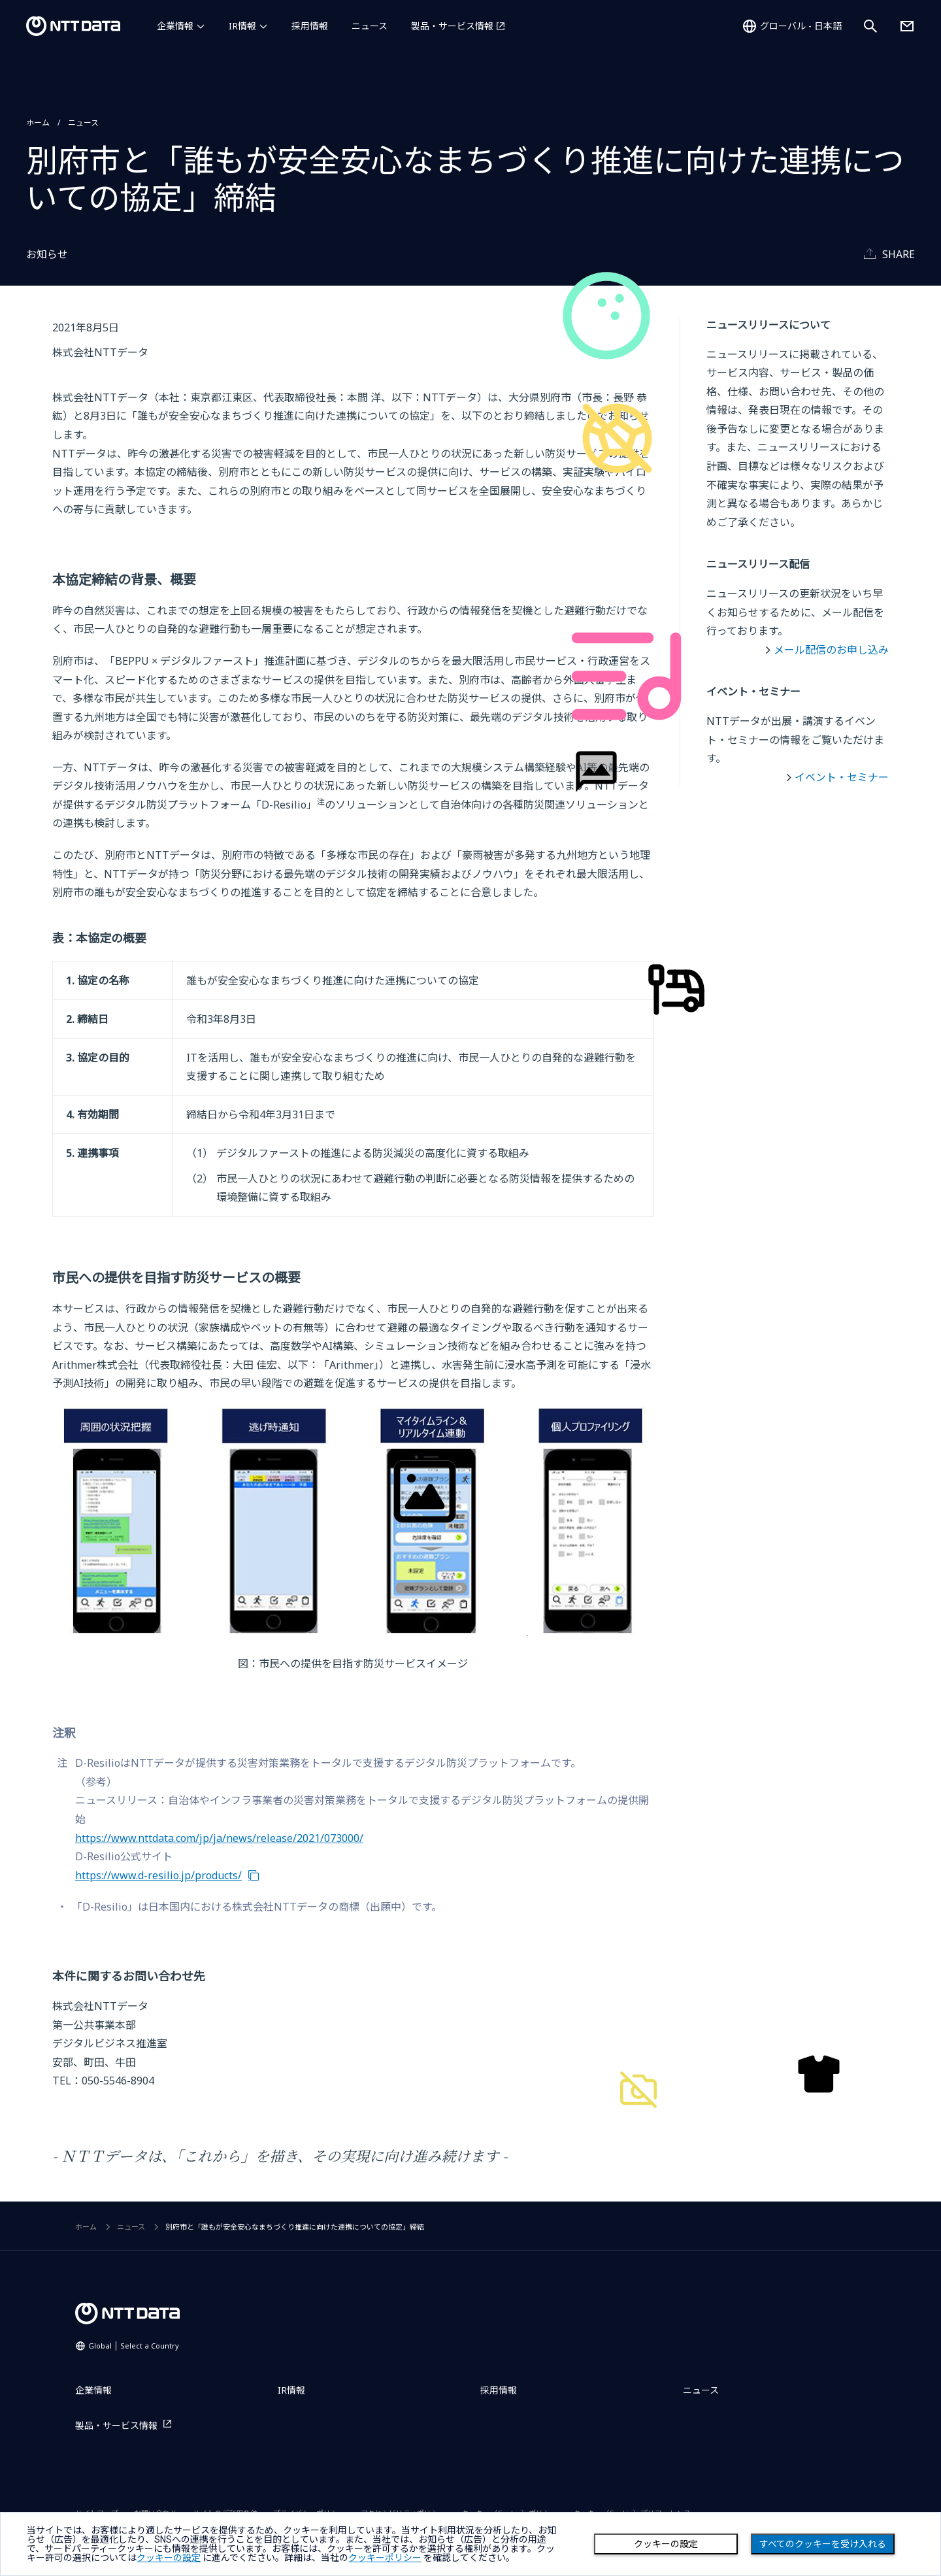 The image size is (941, 2576). What do you see at coordinates (617, 438) in the screenshot?
I see `disable football/soccer notifications` at bounding box center [617, 438].